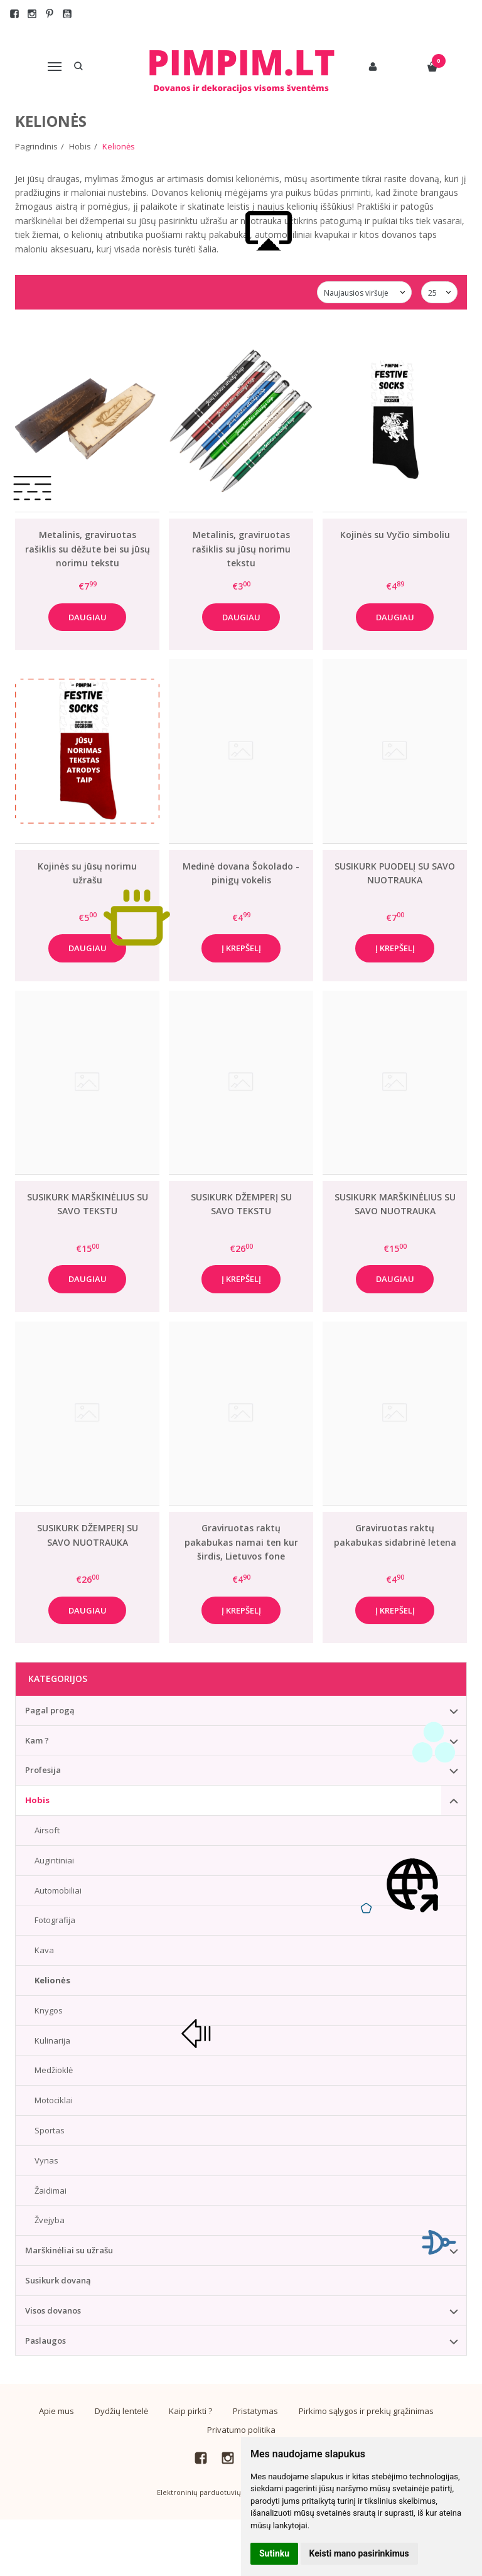  What do you see at coordinates (439, 2242) in the screenshot?
I see `NOR logic gate symbol for circuit diagrams` at bounding box center [439, 2242].